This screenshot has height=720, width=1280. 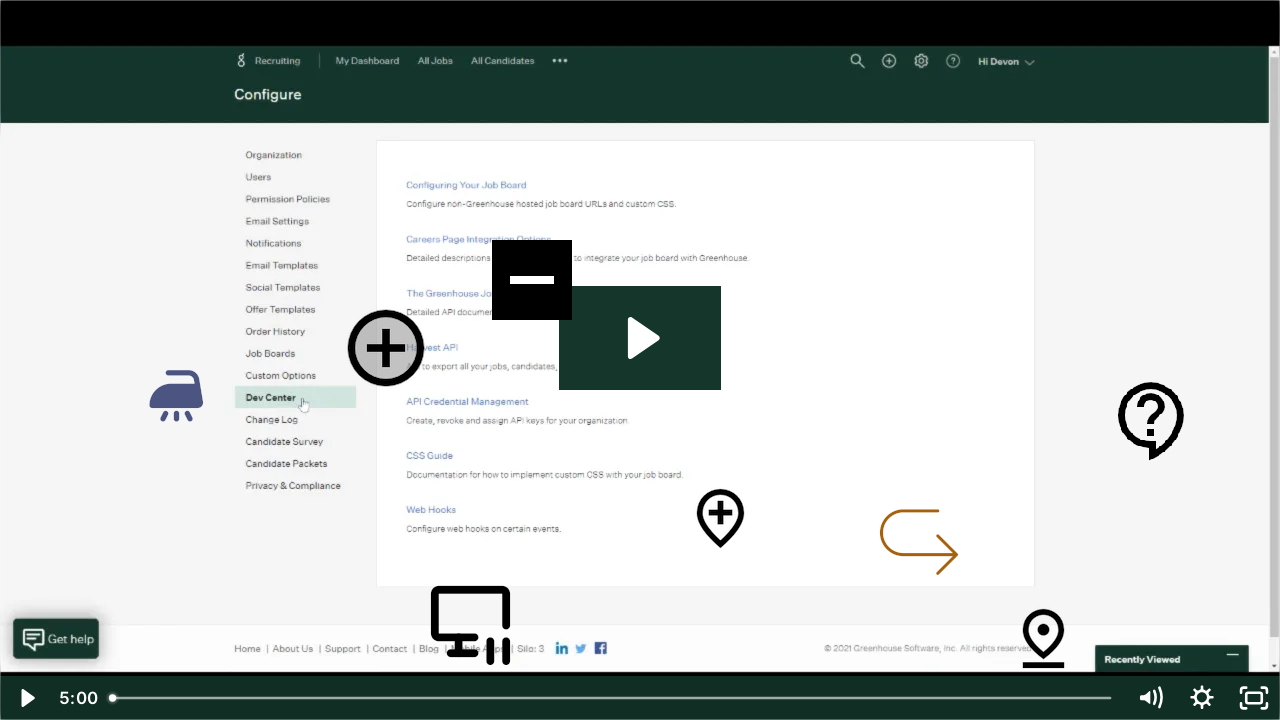 I want to click on contact customer support, so click(x=1152, y=420).